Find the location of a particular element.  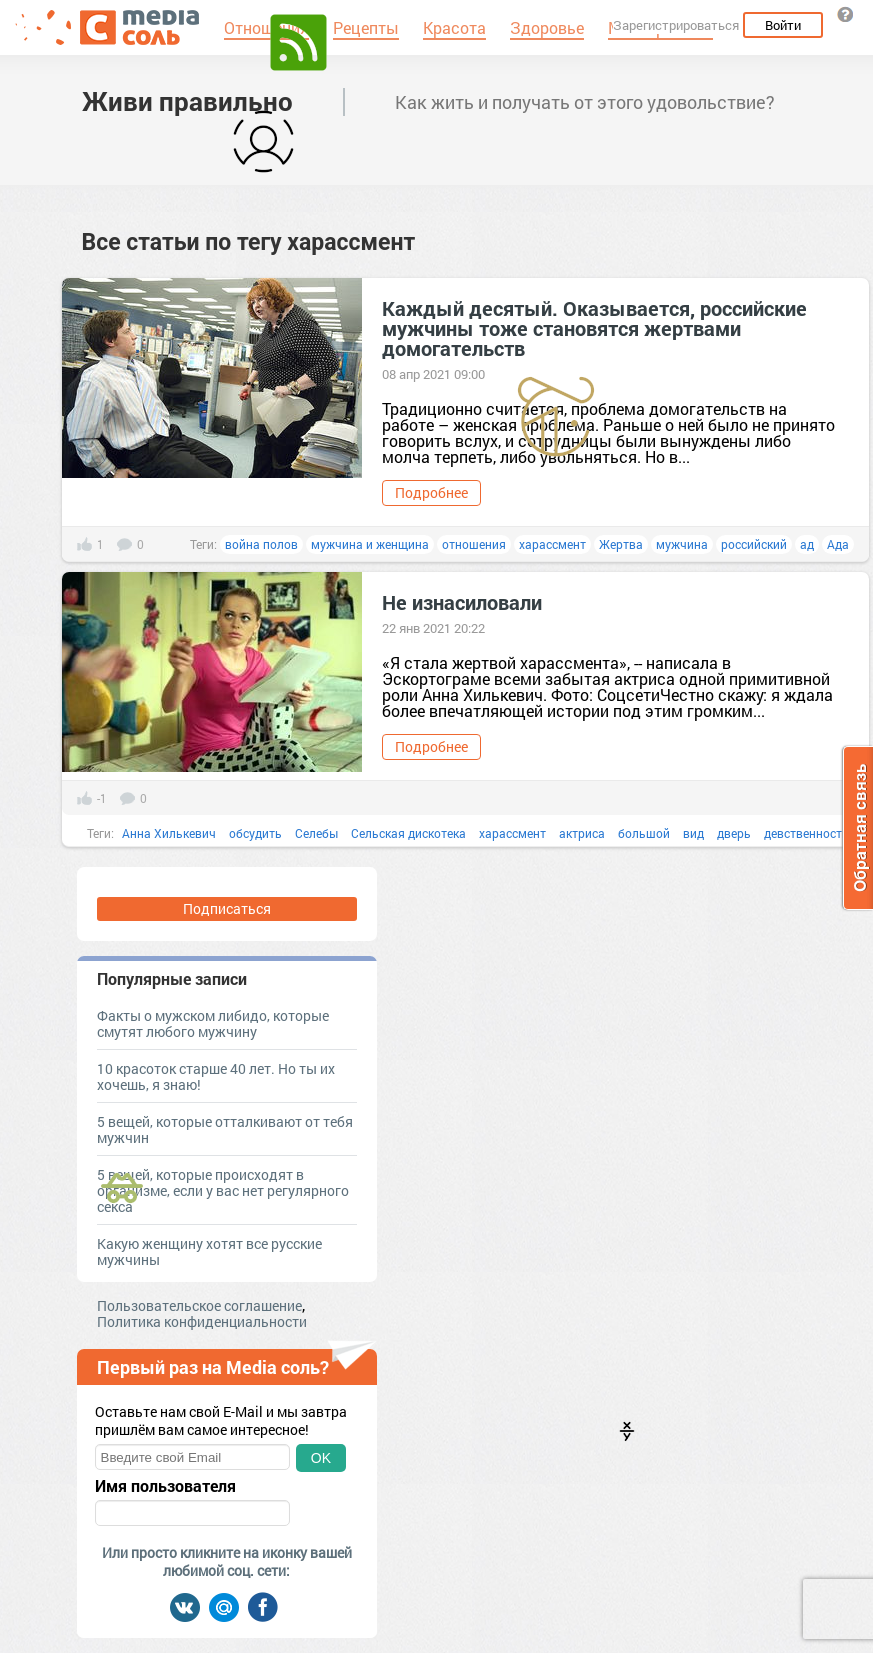

user profile pending or incomplete is located at coordinates (263, 141).